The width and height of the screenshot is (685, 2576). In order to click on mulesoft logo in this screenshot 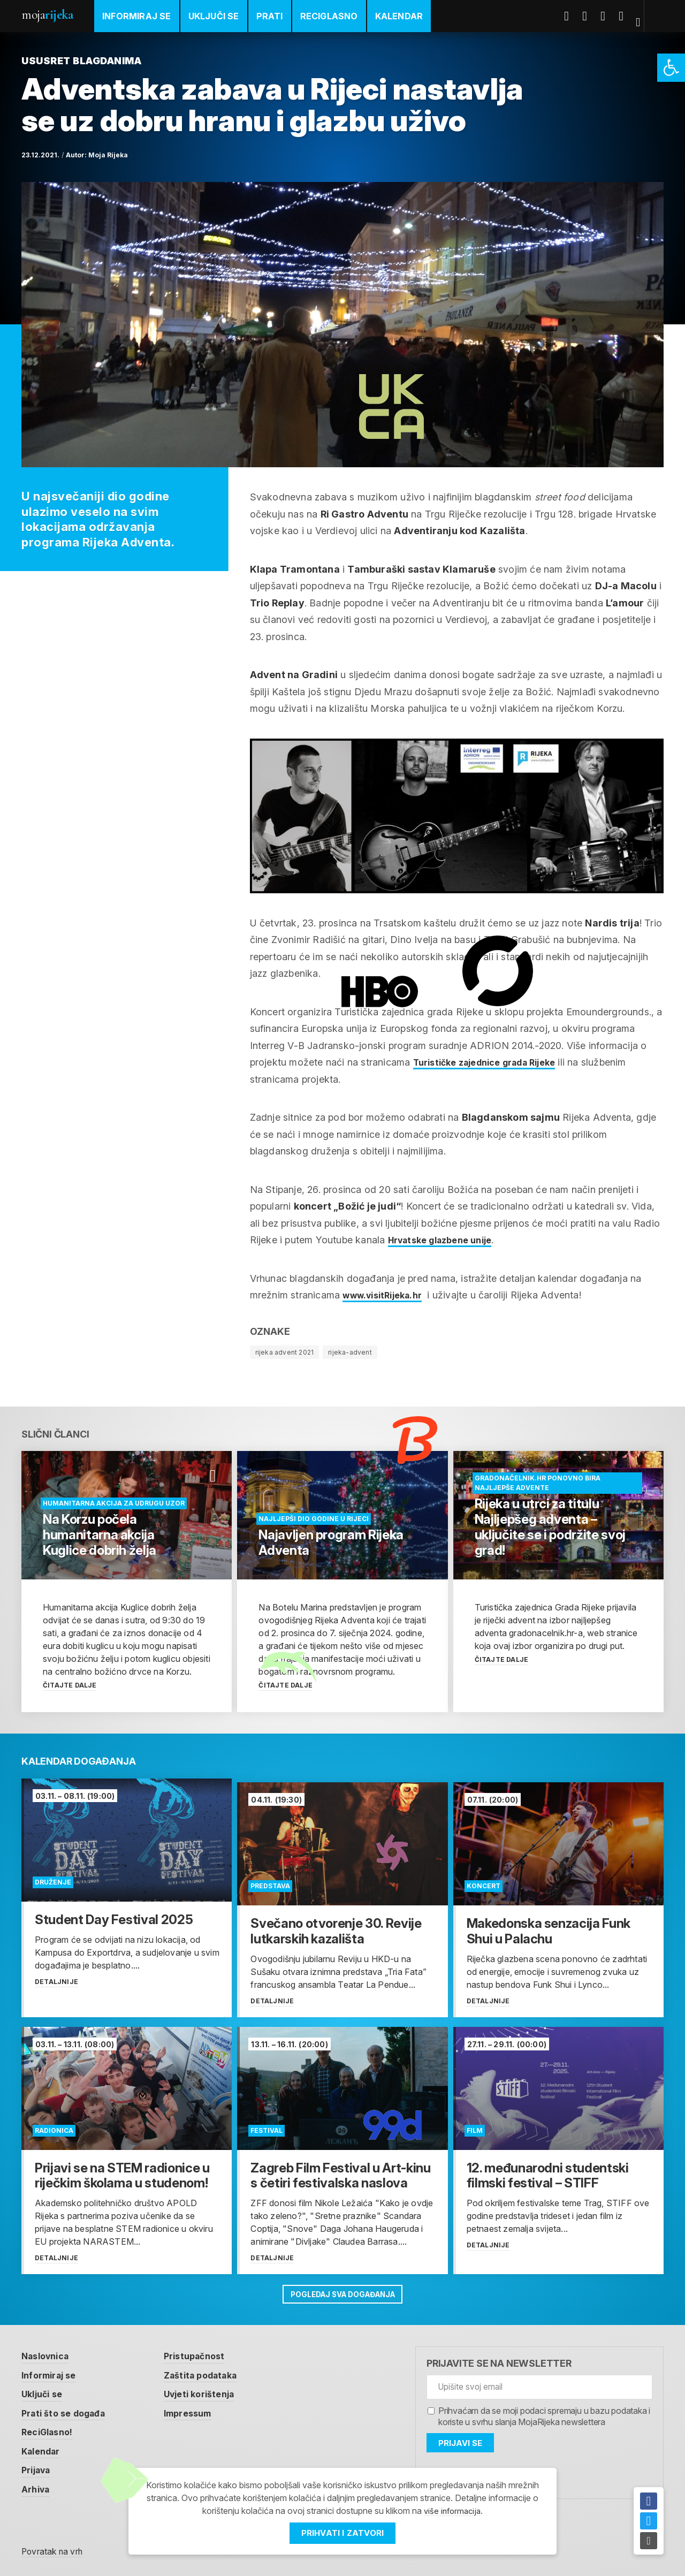, I will do `click(142, 2095)`.